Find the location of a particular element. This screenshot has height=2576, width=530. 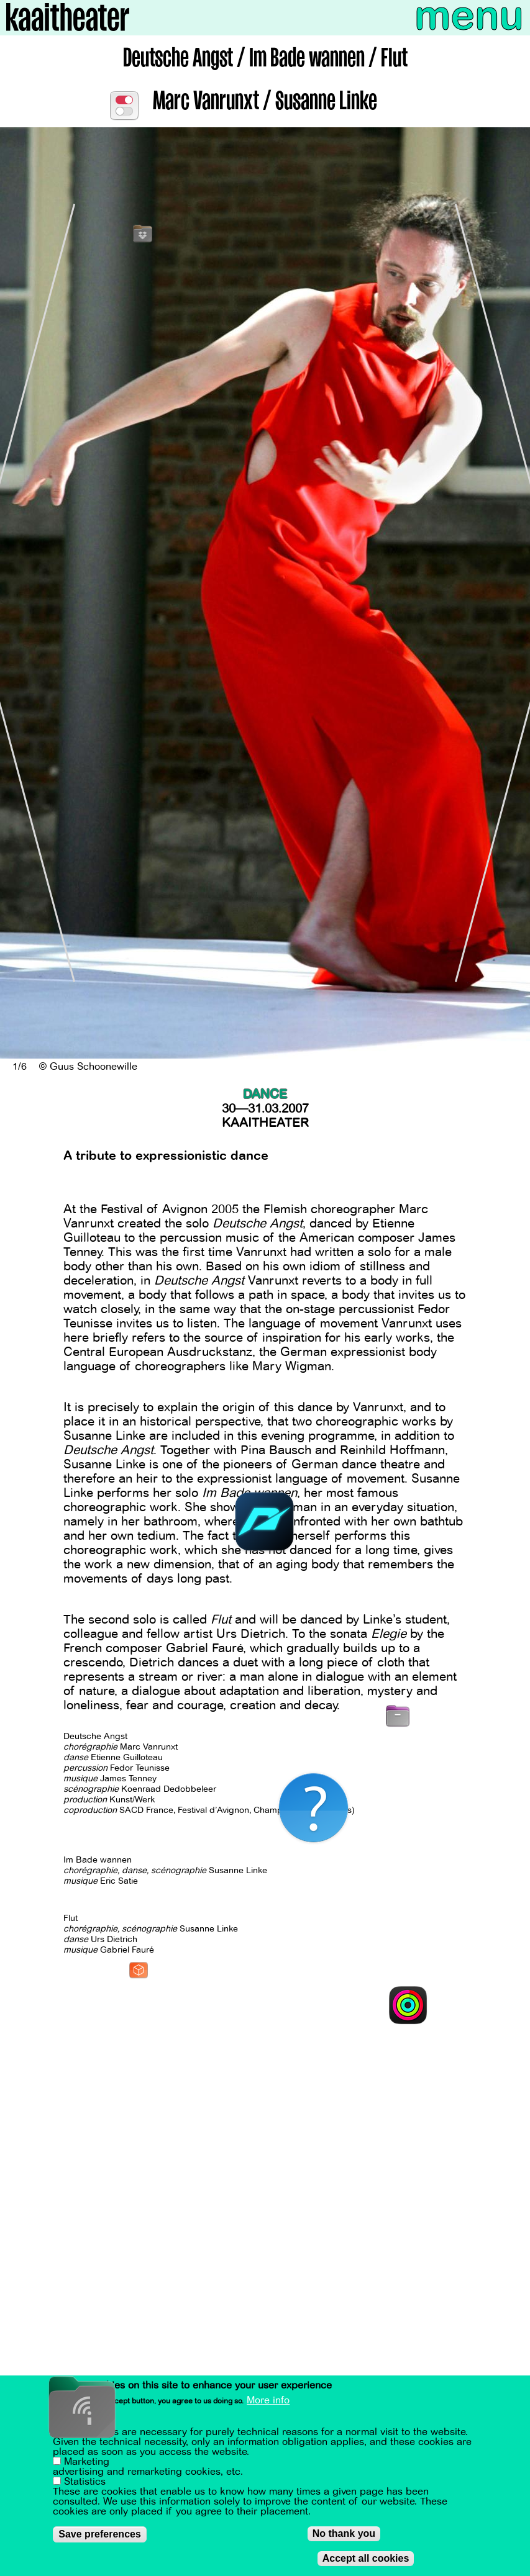

open your dropbox synced folder is located at coordinates (142, 233).